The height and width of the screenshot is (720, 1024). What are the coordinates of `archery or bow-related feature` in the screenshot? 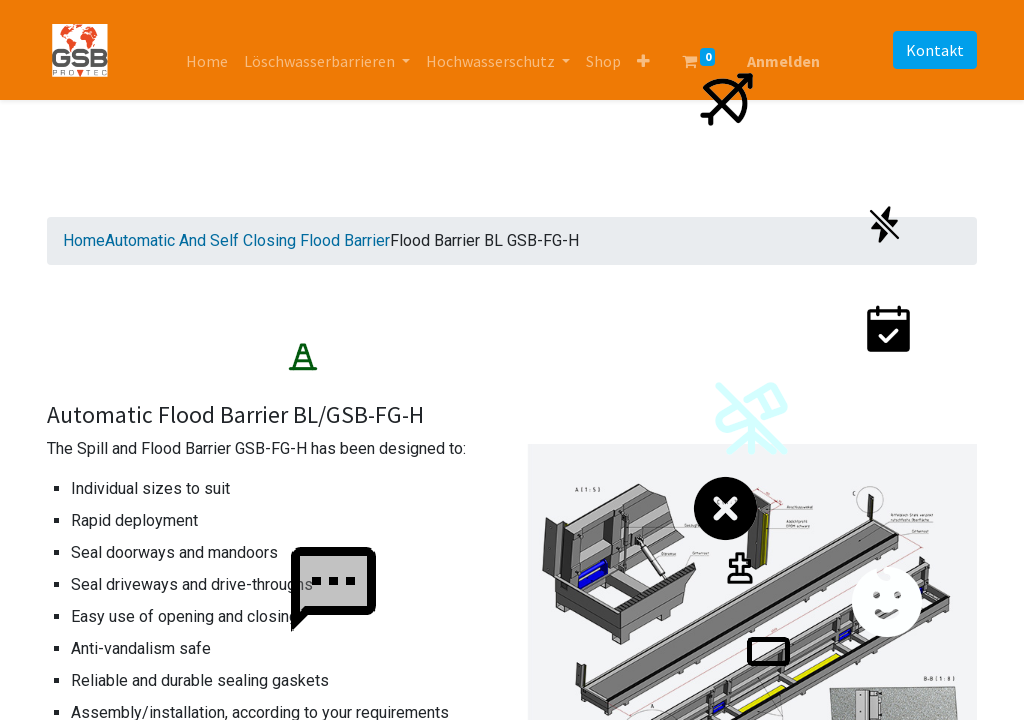 It's located at (726, 99).